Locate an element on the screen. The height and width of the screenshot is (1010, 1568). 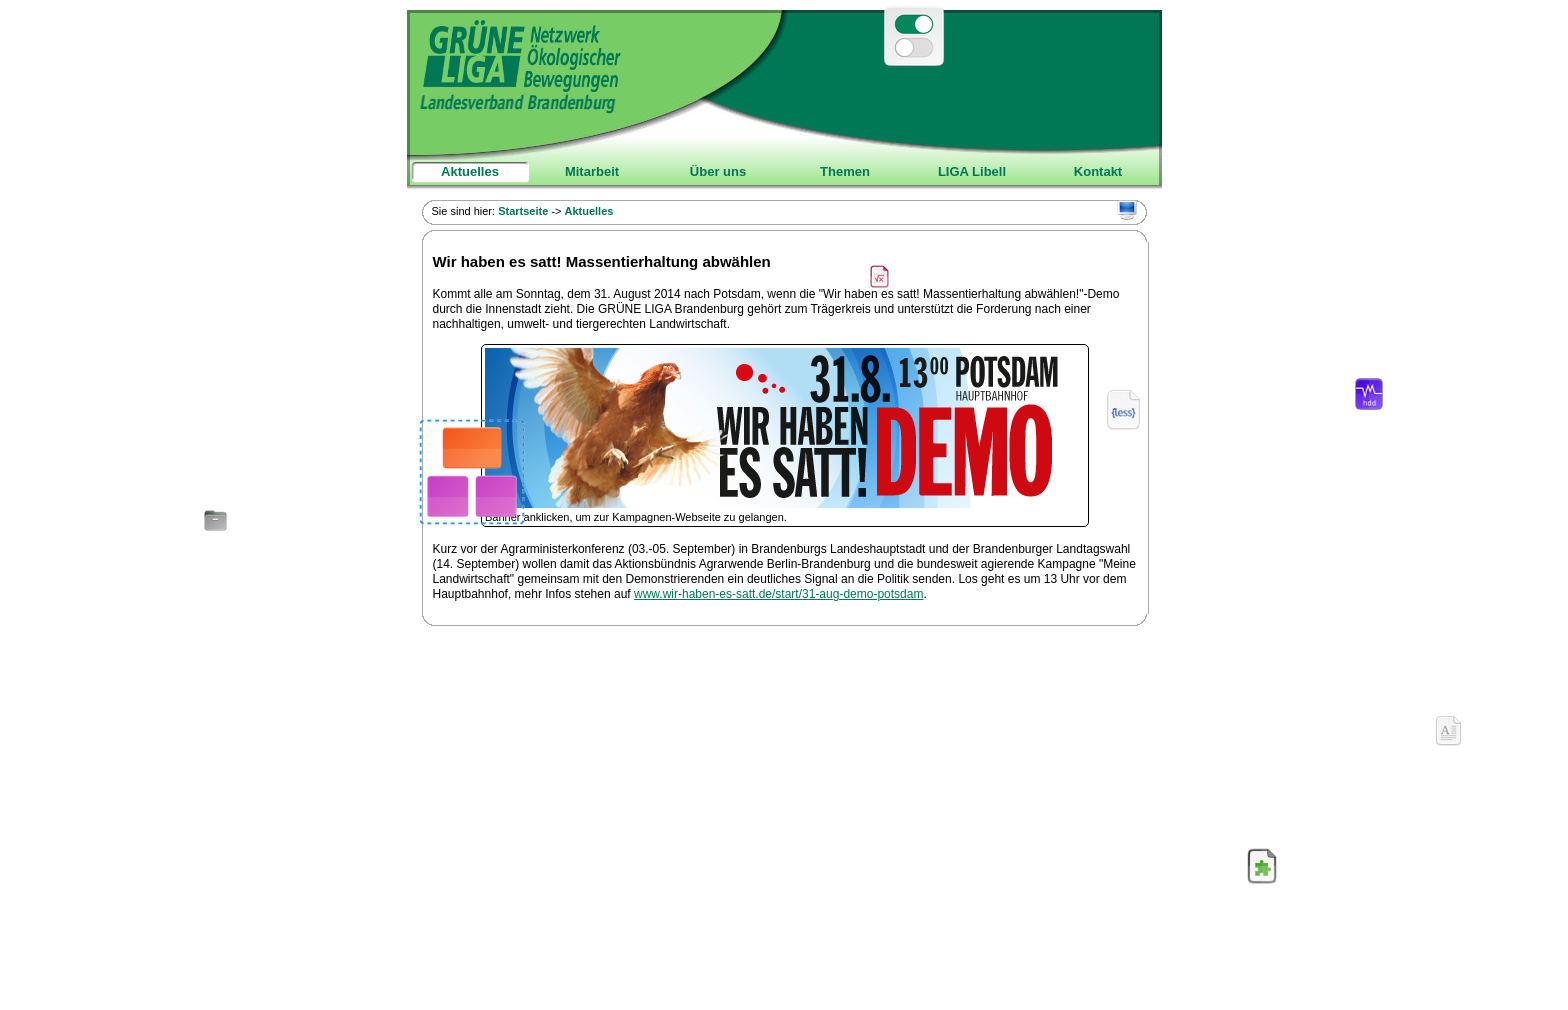
openoffice extension file type indicator is located at coordinates (1262, 866).